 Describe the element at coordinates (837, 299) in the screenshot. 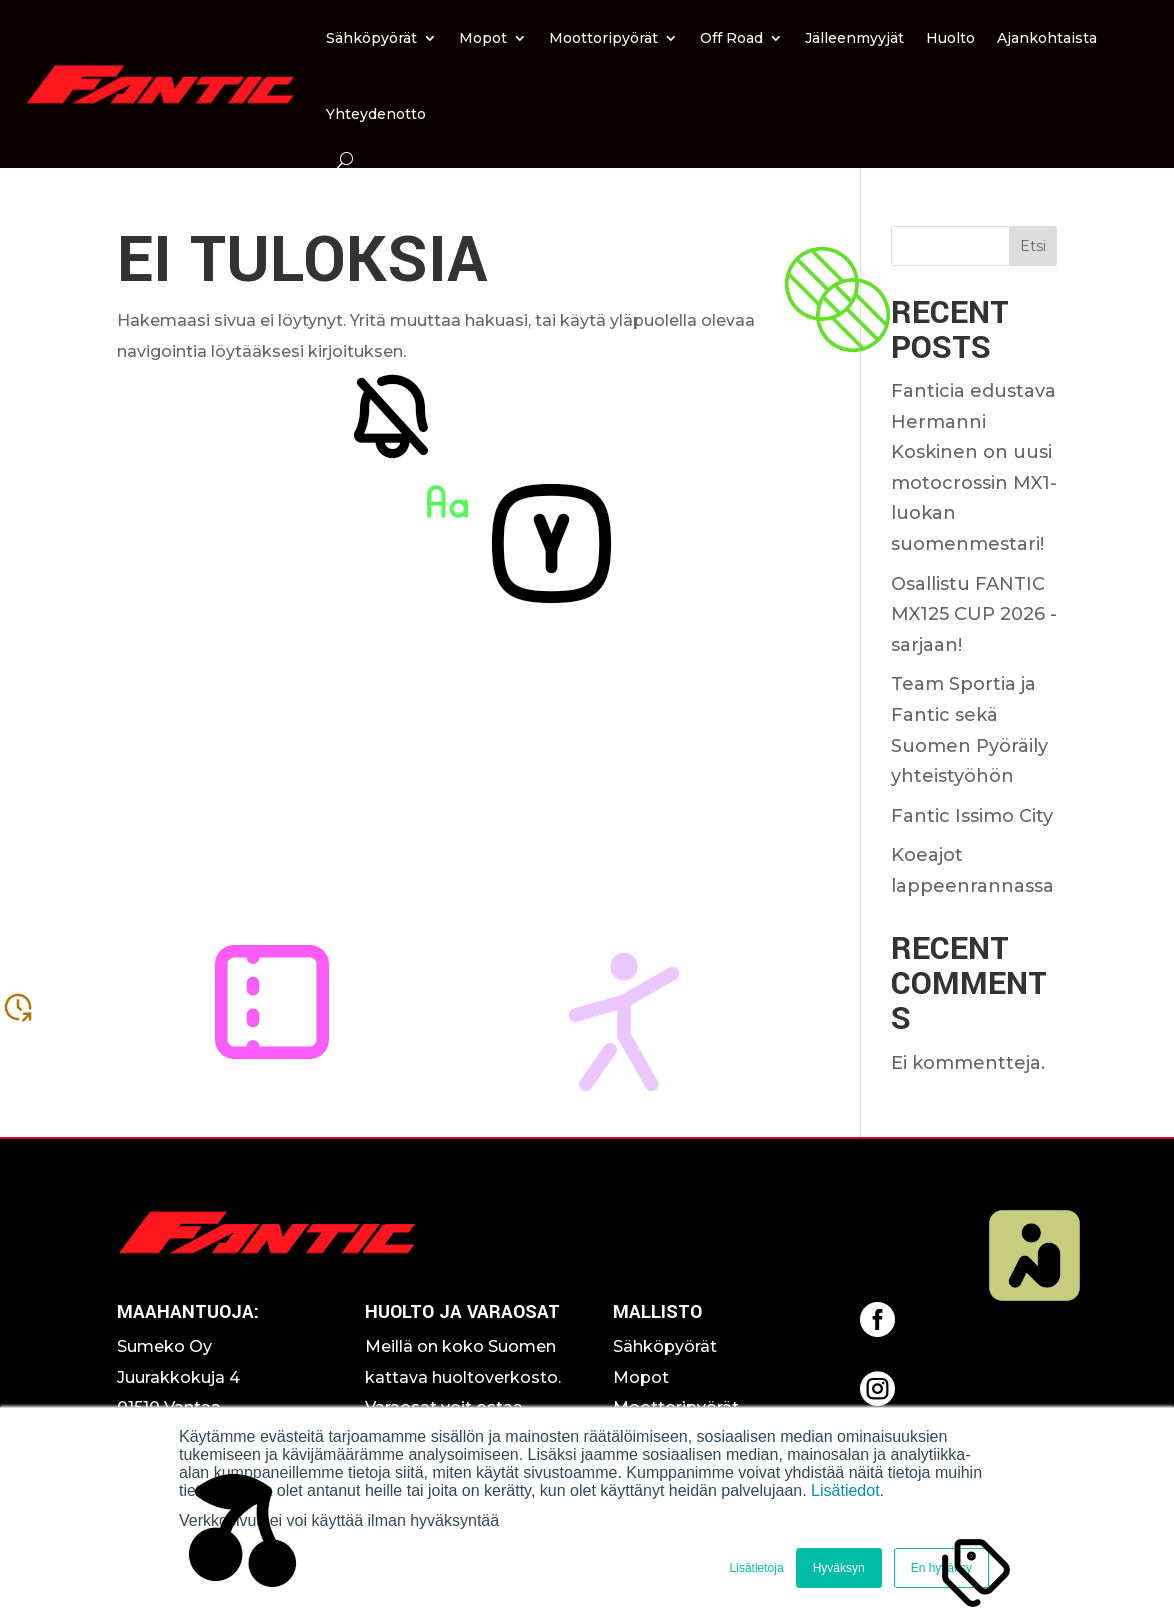

I see `merge or combine selected layers` at that location.